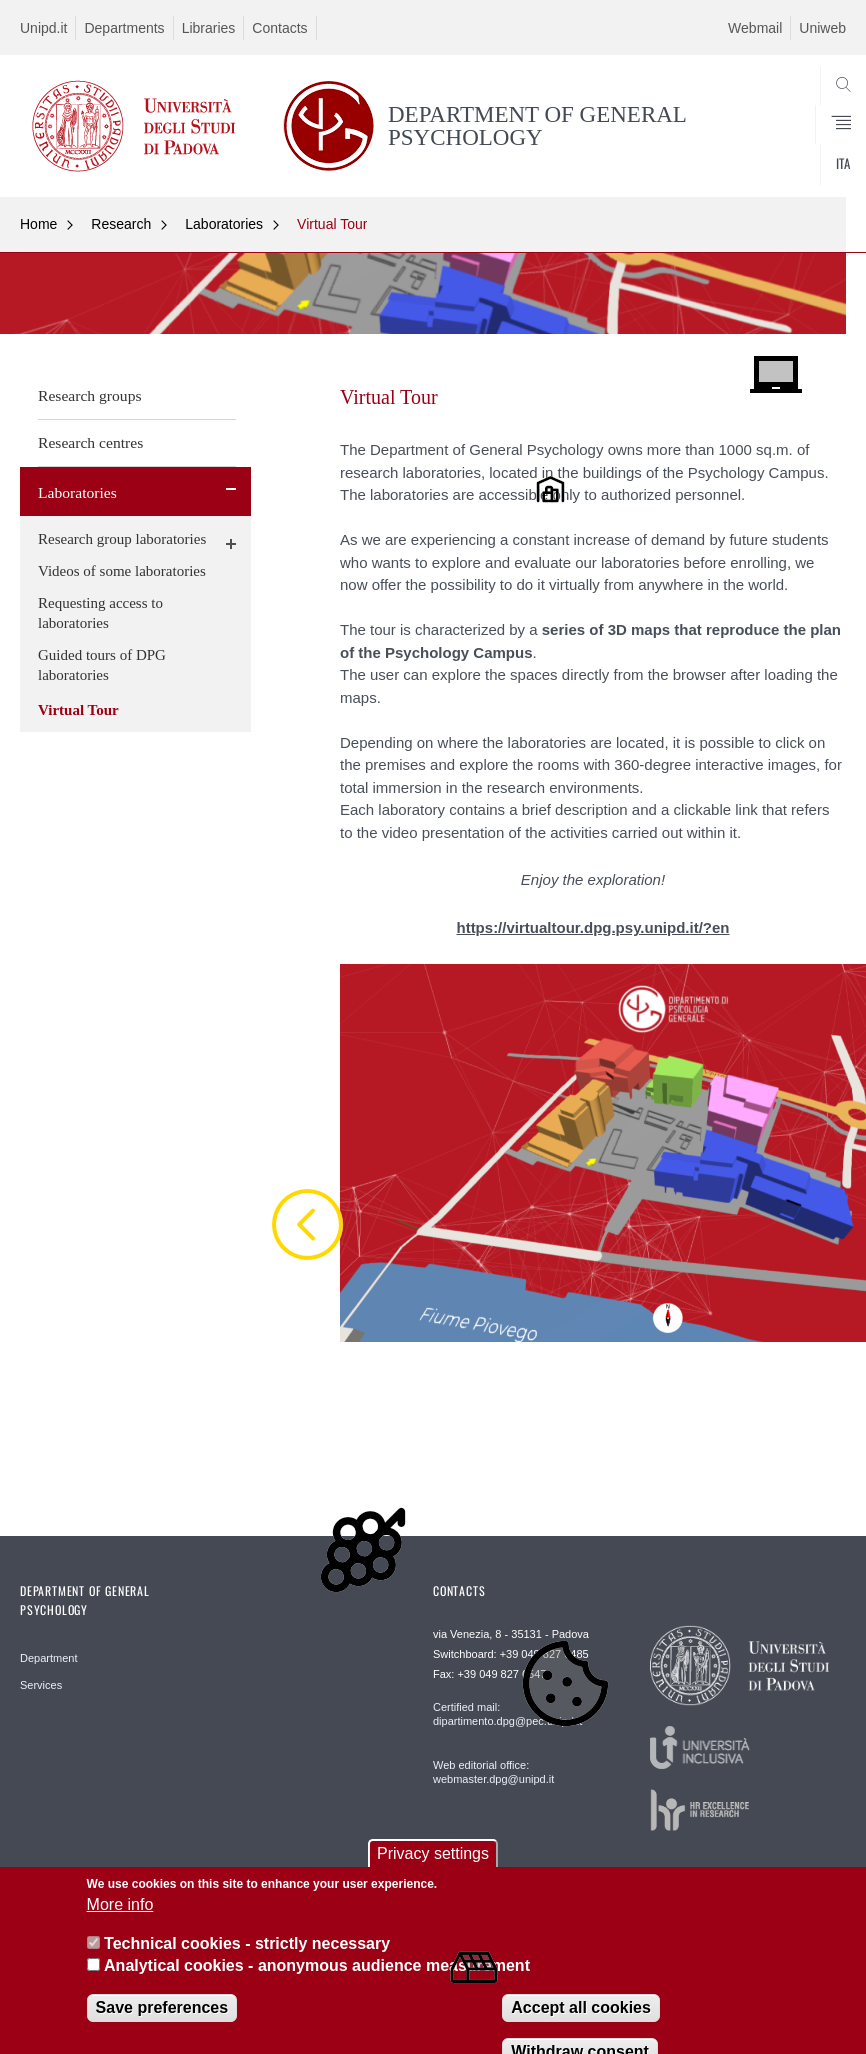 The height and width of the screenshot is (2054, 866). I want to click on view solar panel system status, so click(474, 1969).